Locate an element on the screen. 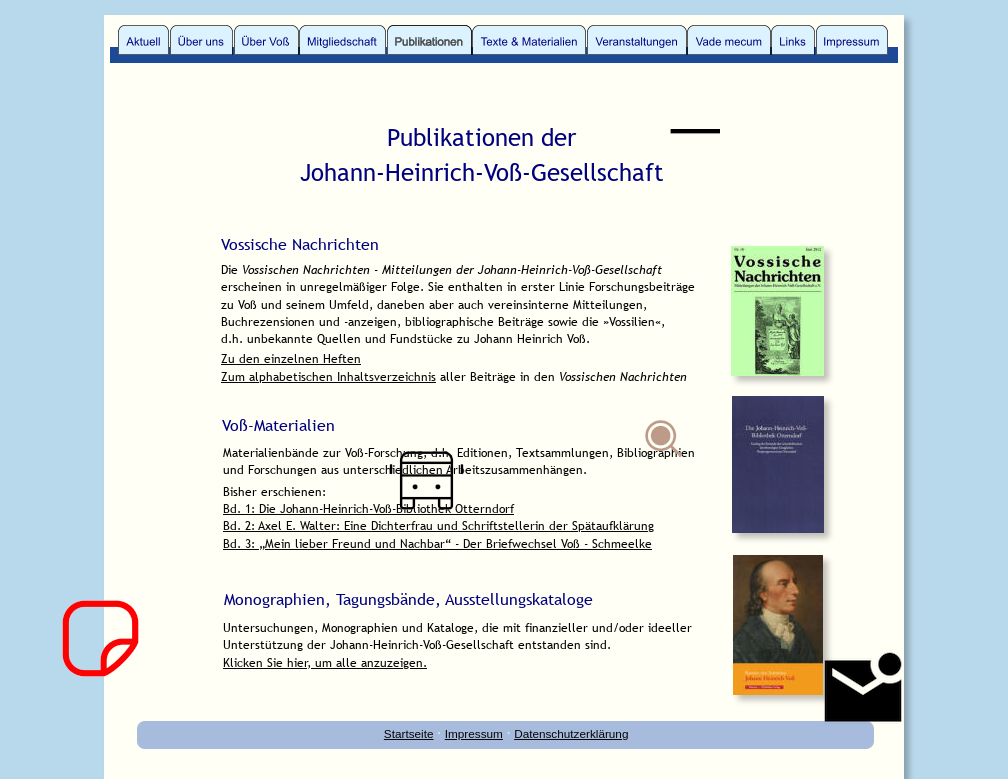 The height and width of the screenshot is (779, 1008). add a sticker to your message is located at coordinates (100, 638).